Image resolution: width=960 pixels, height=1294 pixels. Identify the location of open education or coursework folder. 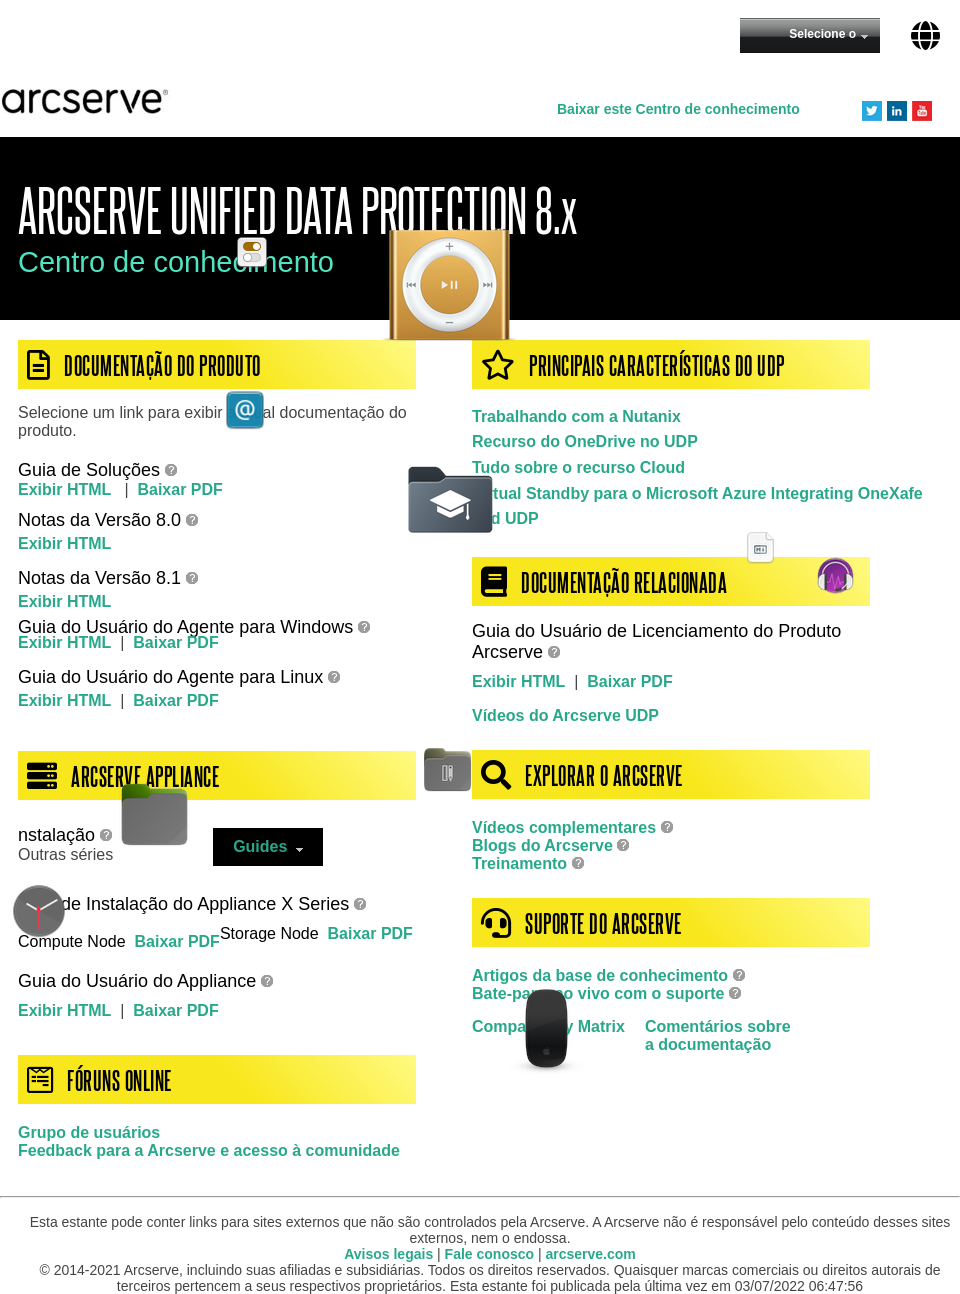
(450, 502).